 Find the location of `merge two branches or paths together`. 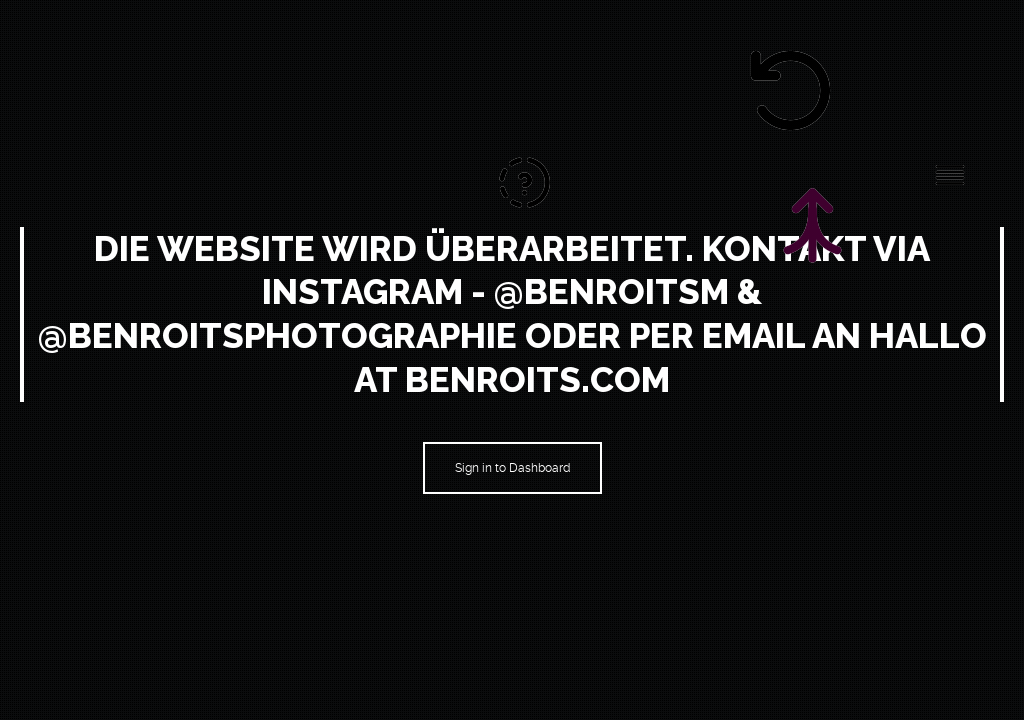

merge two branches or paths together is located at coordinates (812, 225).